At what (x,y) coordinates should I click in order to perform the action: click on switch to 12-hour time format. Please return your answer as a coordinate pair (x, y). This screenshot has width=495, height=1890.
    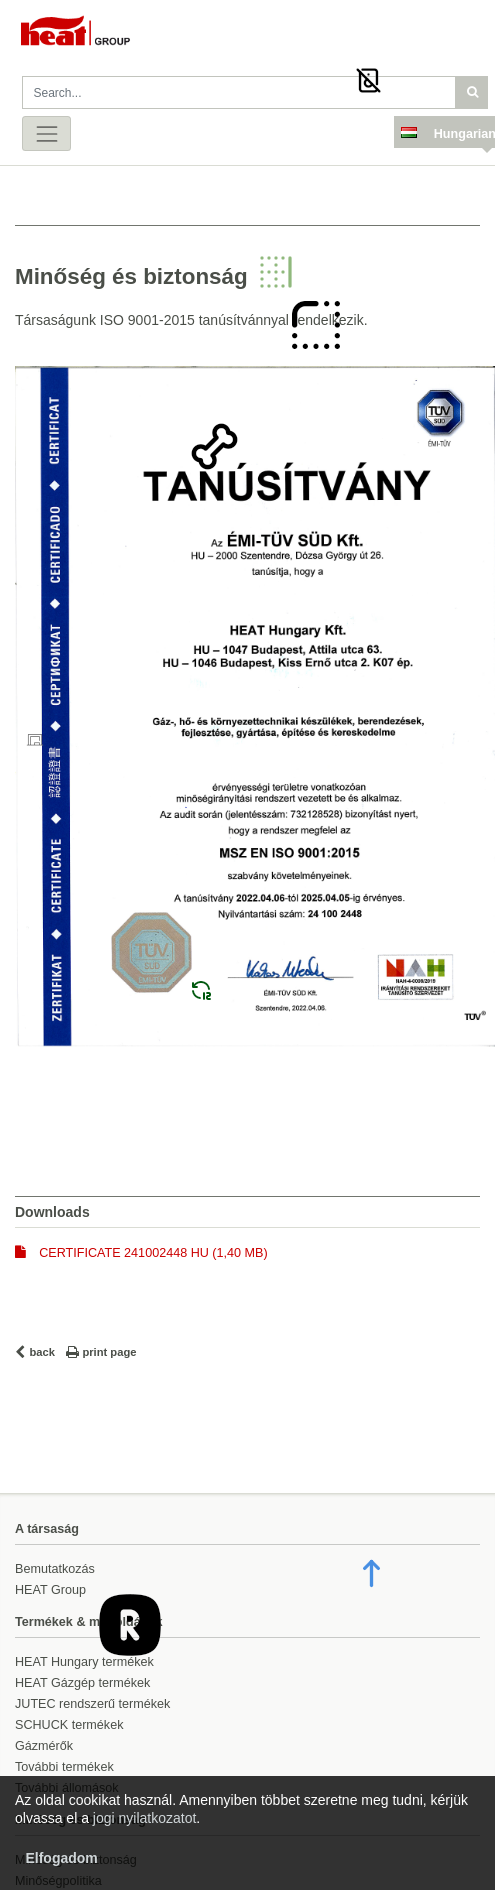
    Looking at the image, I should click on (201, 990).